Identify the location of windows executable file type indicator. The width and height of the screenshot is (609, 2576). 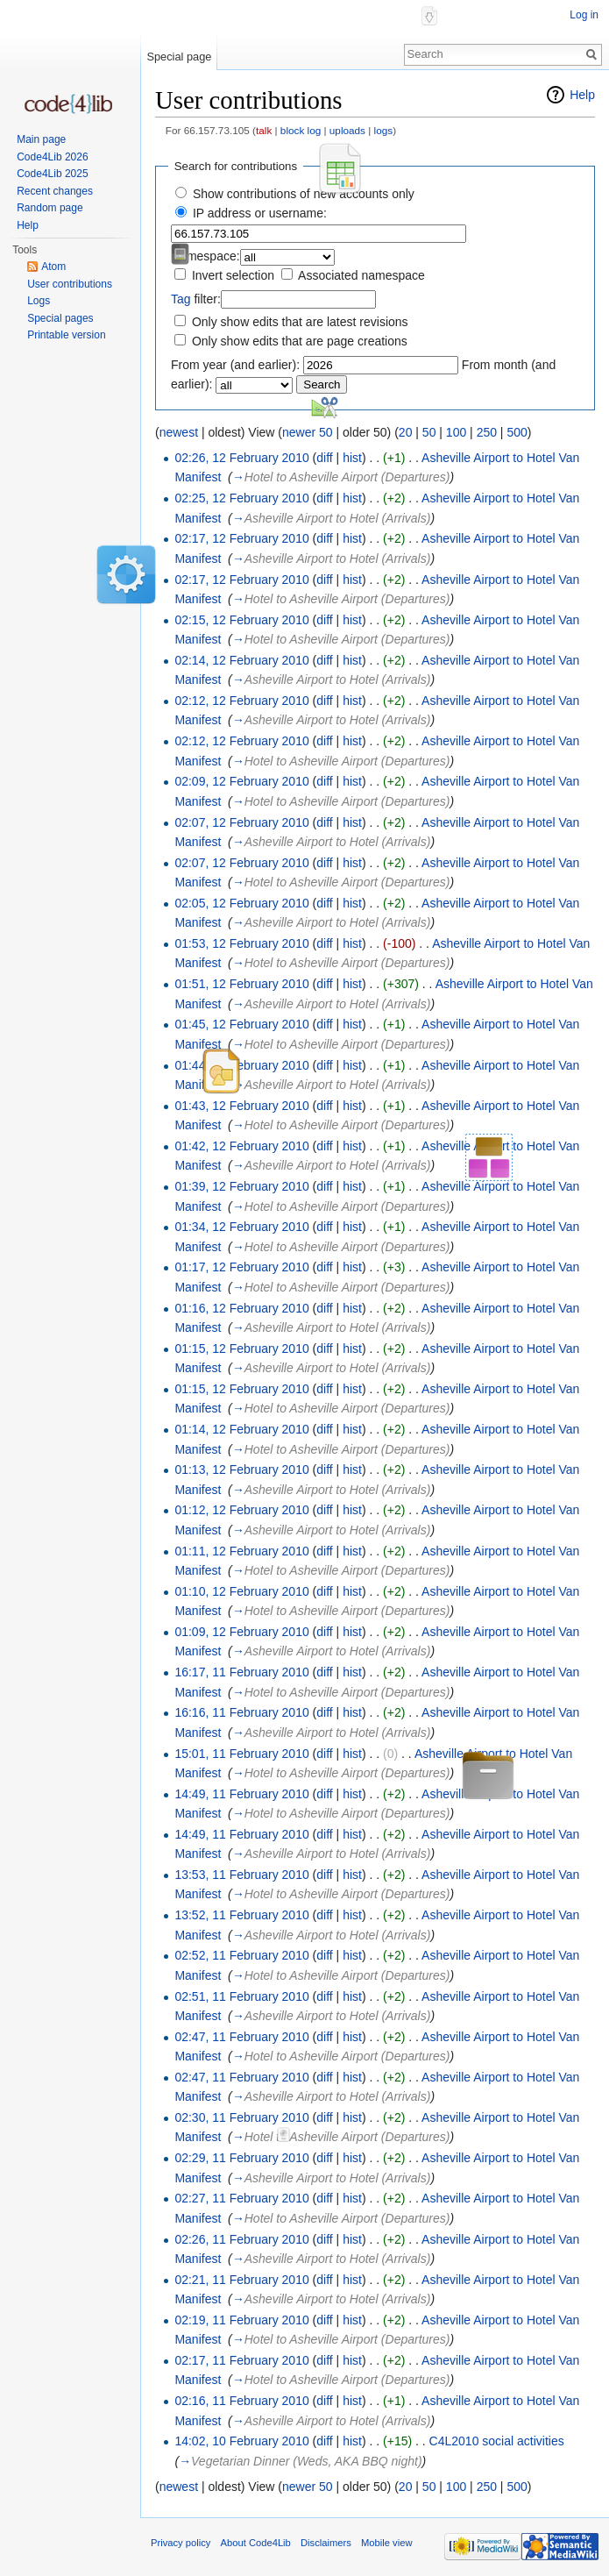
(126, 574).